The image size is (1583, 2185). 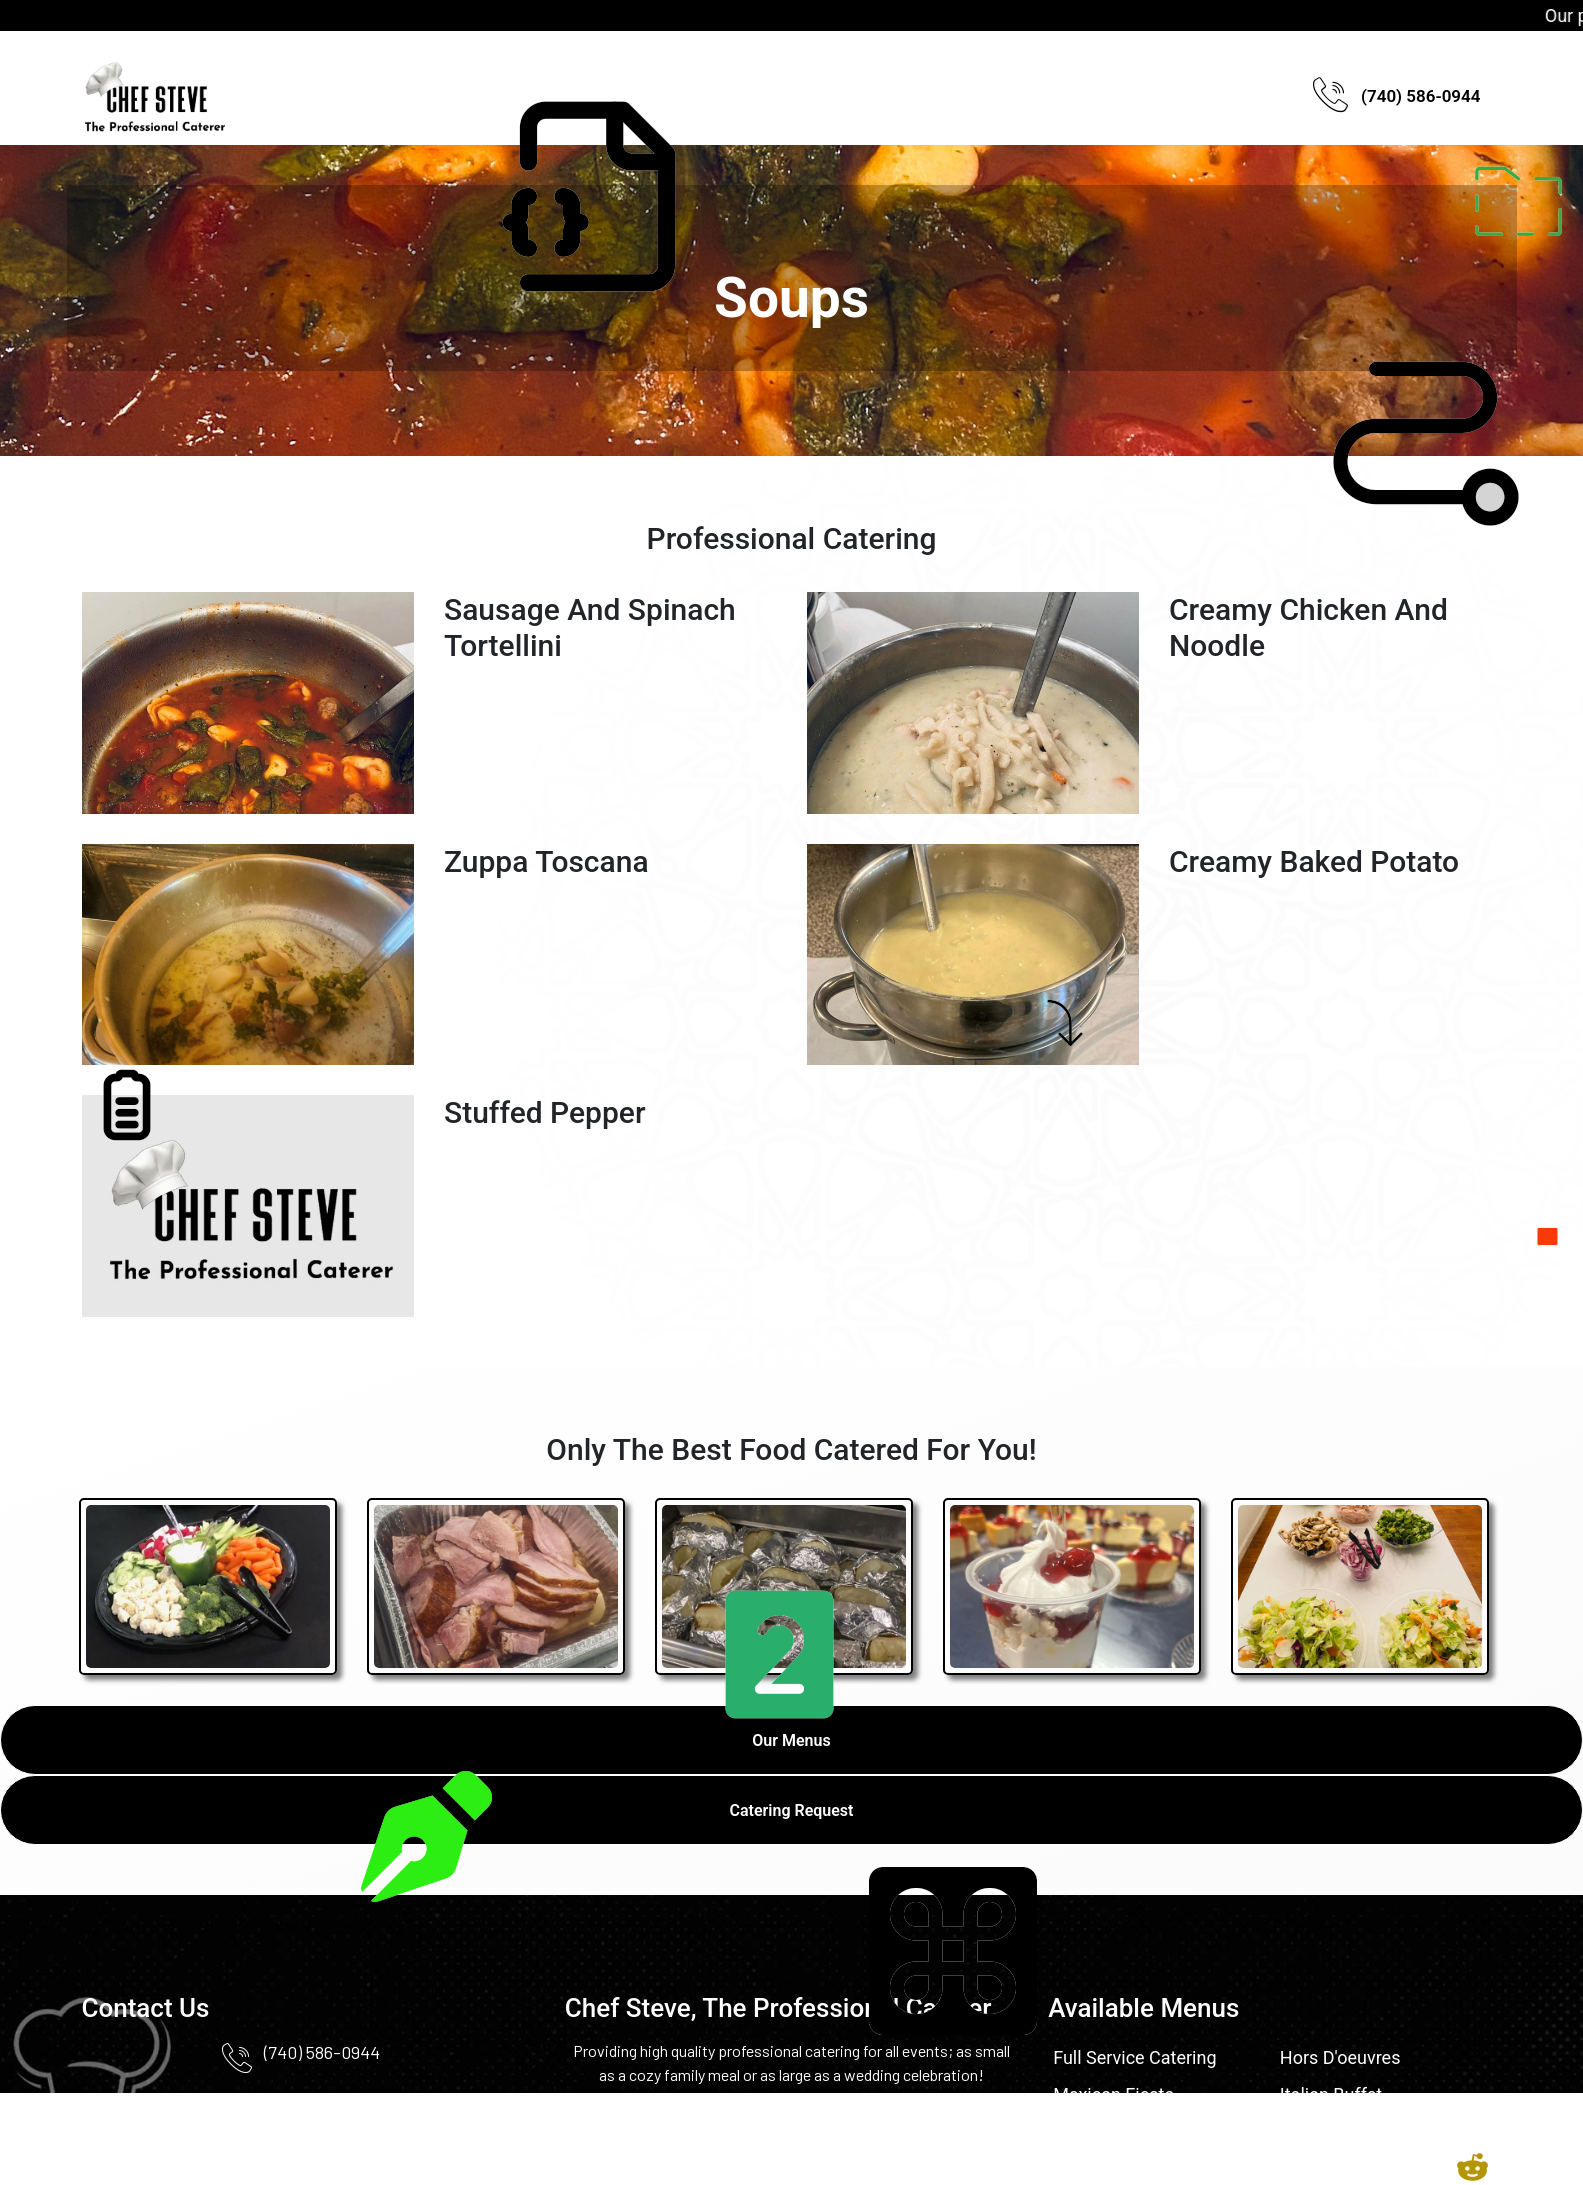 What do you see at coordinates (953, 1951) in the screenshot?
I see `command key modifier for keyboard shortcuts` at bounding box center [953, 1951].